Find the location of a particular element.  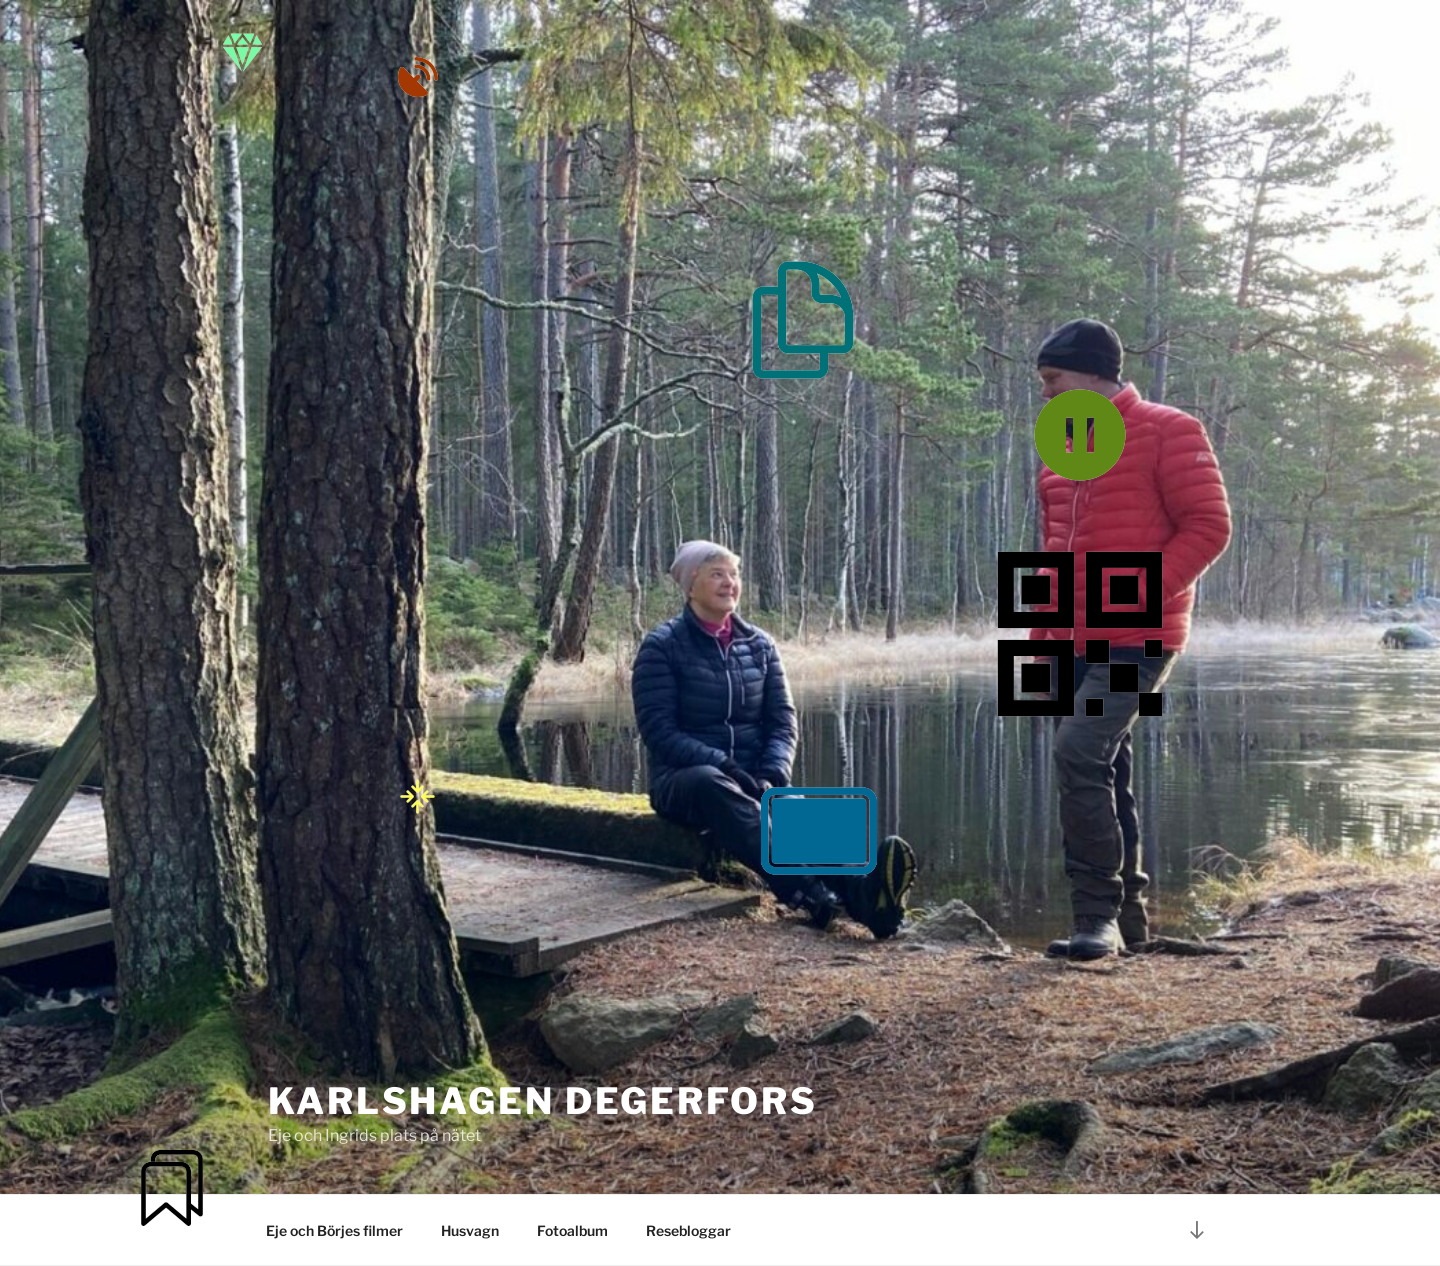

pause media playback is located at coordinates (1080, 435).